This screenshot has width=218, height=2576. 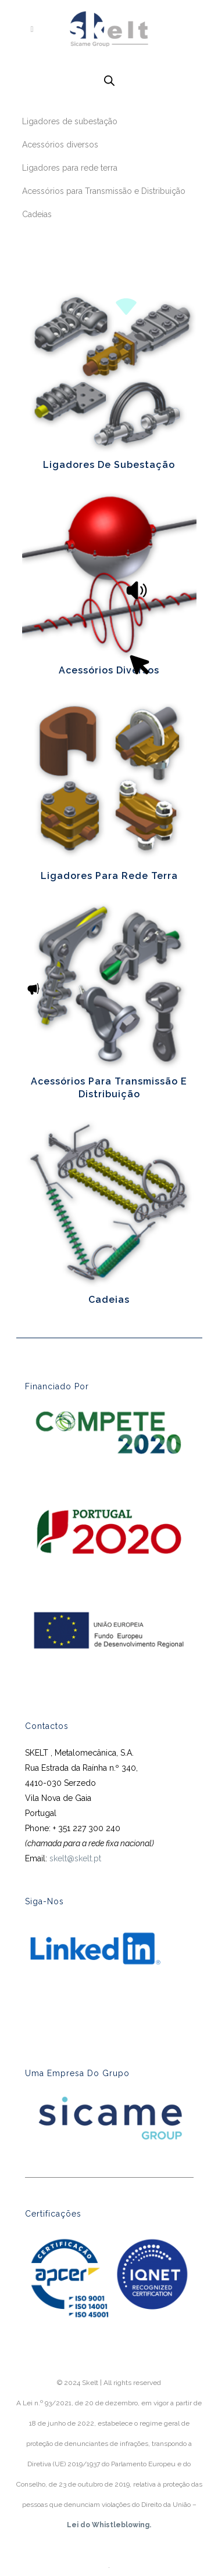 I want to click on mouse cursor or pointer indicator, so click(x=140, y=665).